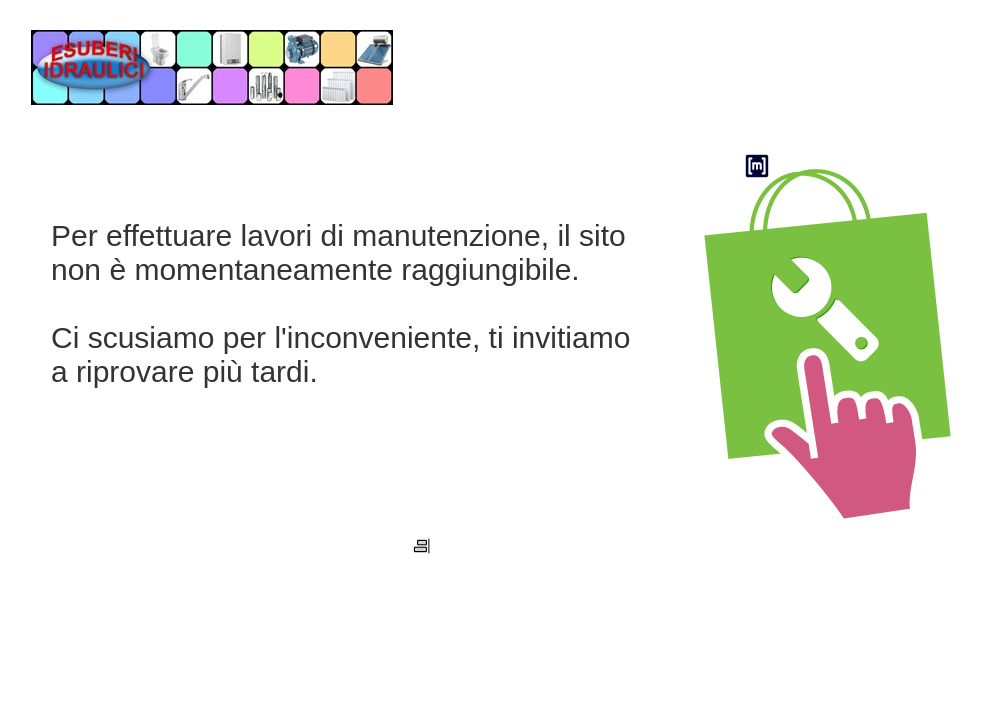  Describe the element at coordinates (757, 166) in the screenshot. I see `open matrix messaging app` at that location.